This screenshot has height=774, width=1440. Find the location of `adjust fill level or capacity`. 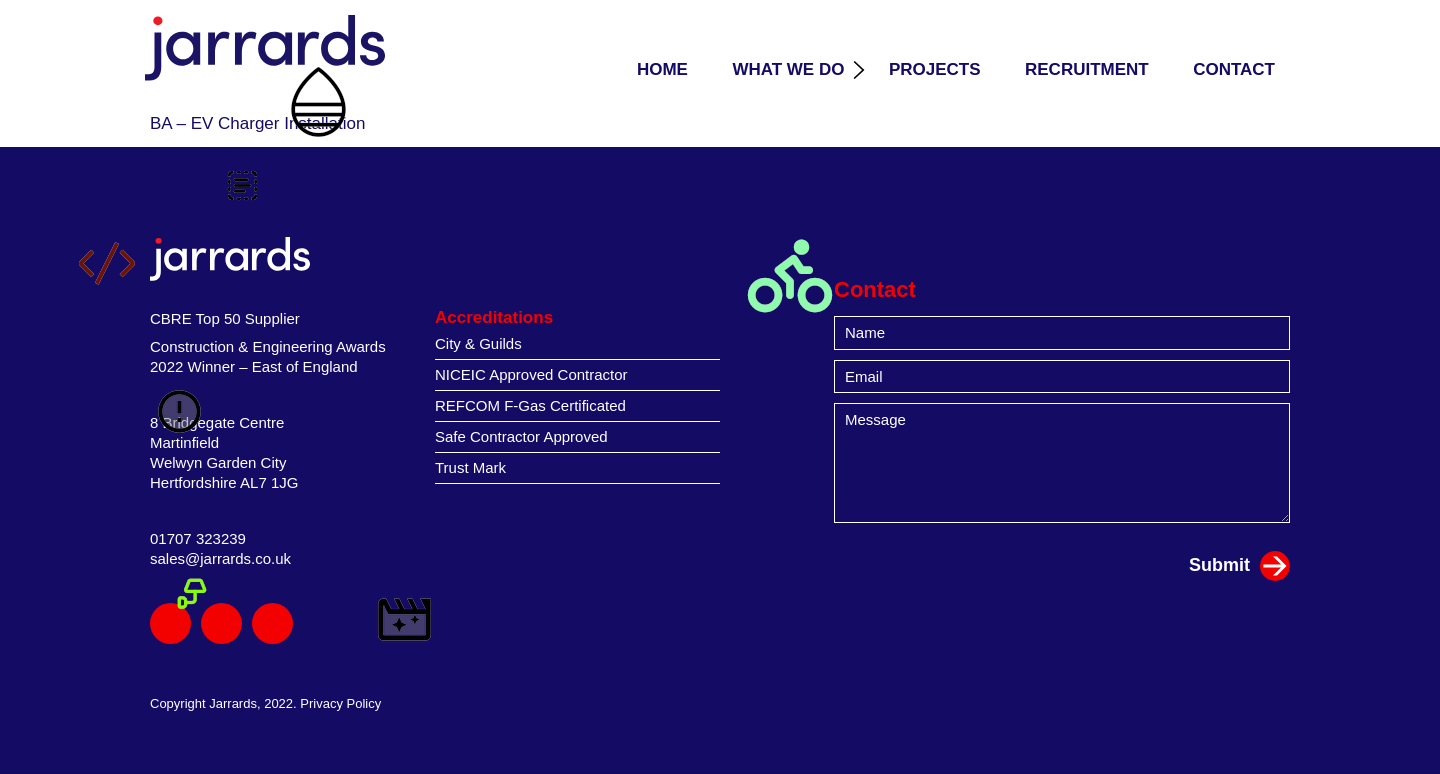

adjust fill level or capacity is located at coordinates (318, 104).